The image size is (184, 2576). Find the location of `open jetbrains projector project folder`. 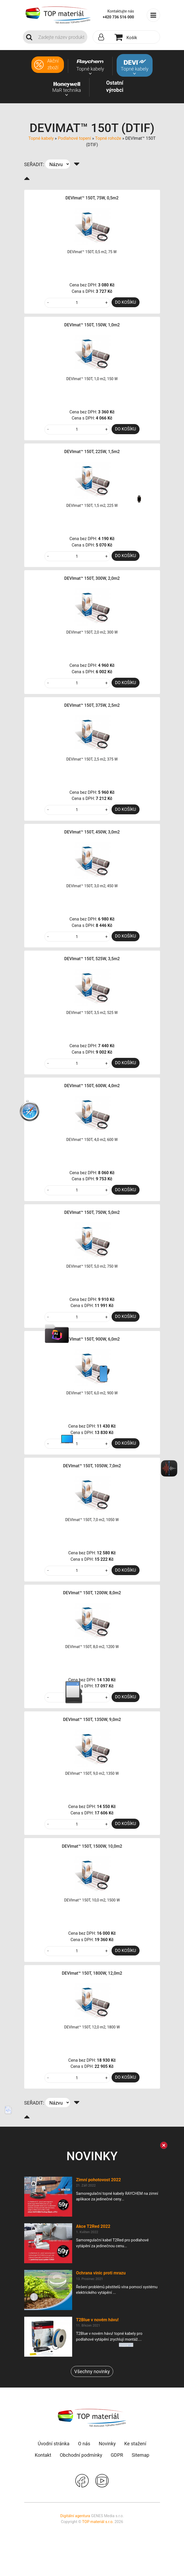

open jetbrains projector project folder is located at coordinates (57, 1334).